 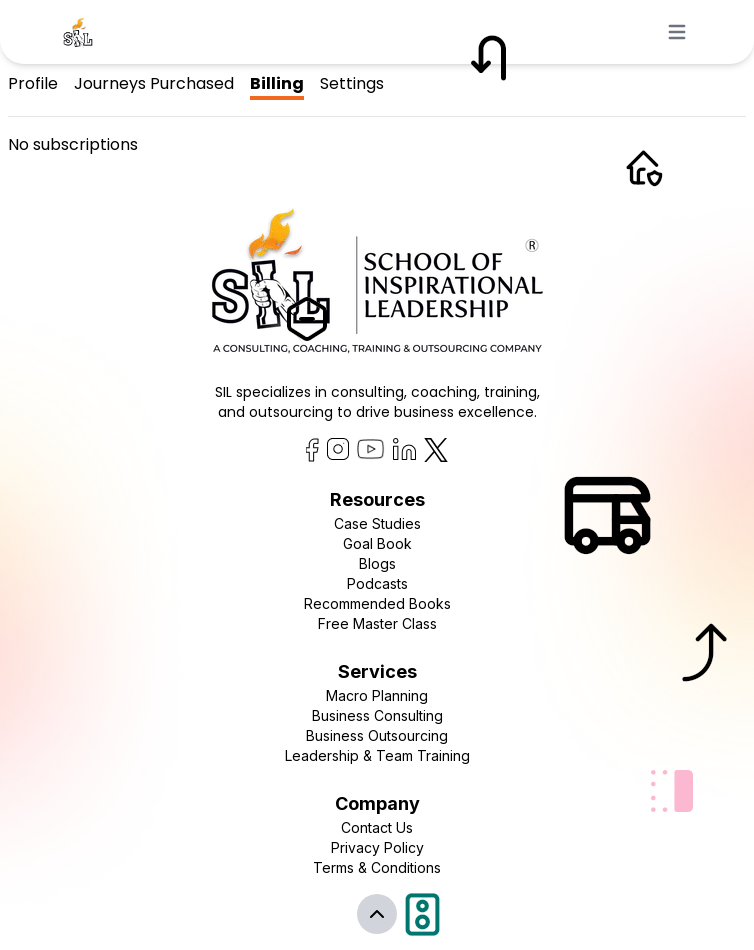 I want to click on align content to the right edge, so click(x=672, y=791).